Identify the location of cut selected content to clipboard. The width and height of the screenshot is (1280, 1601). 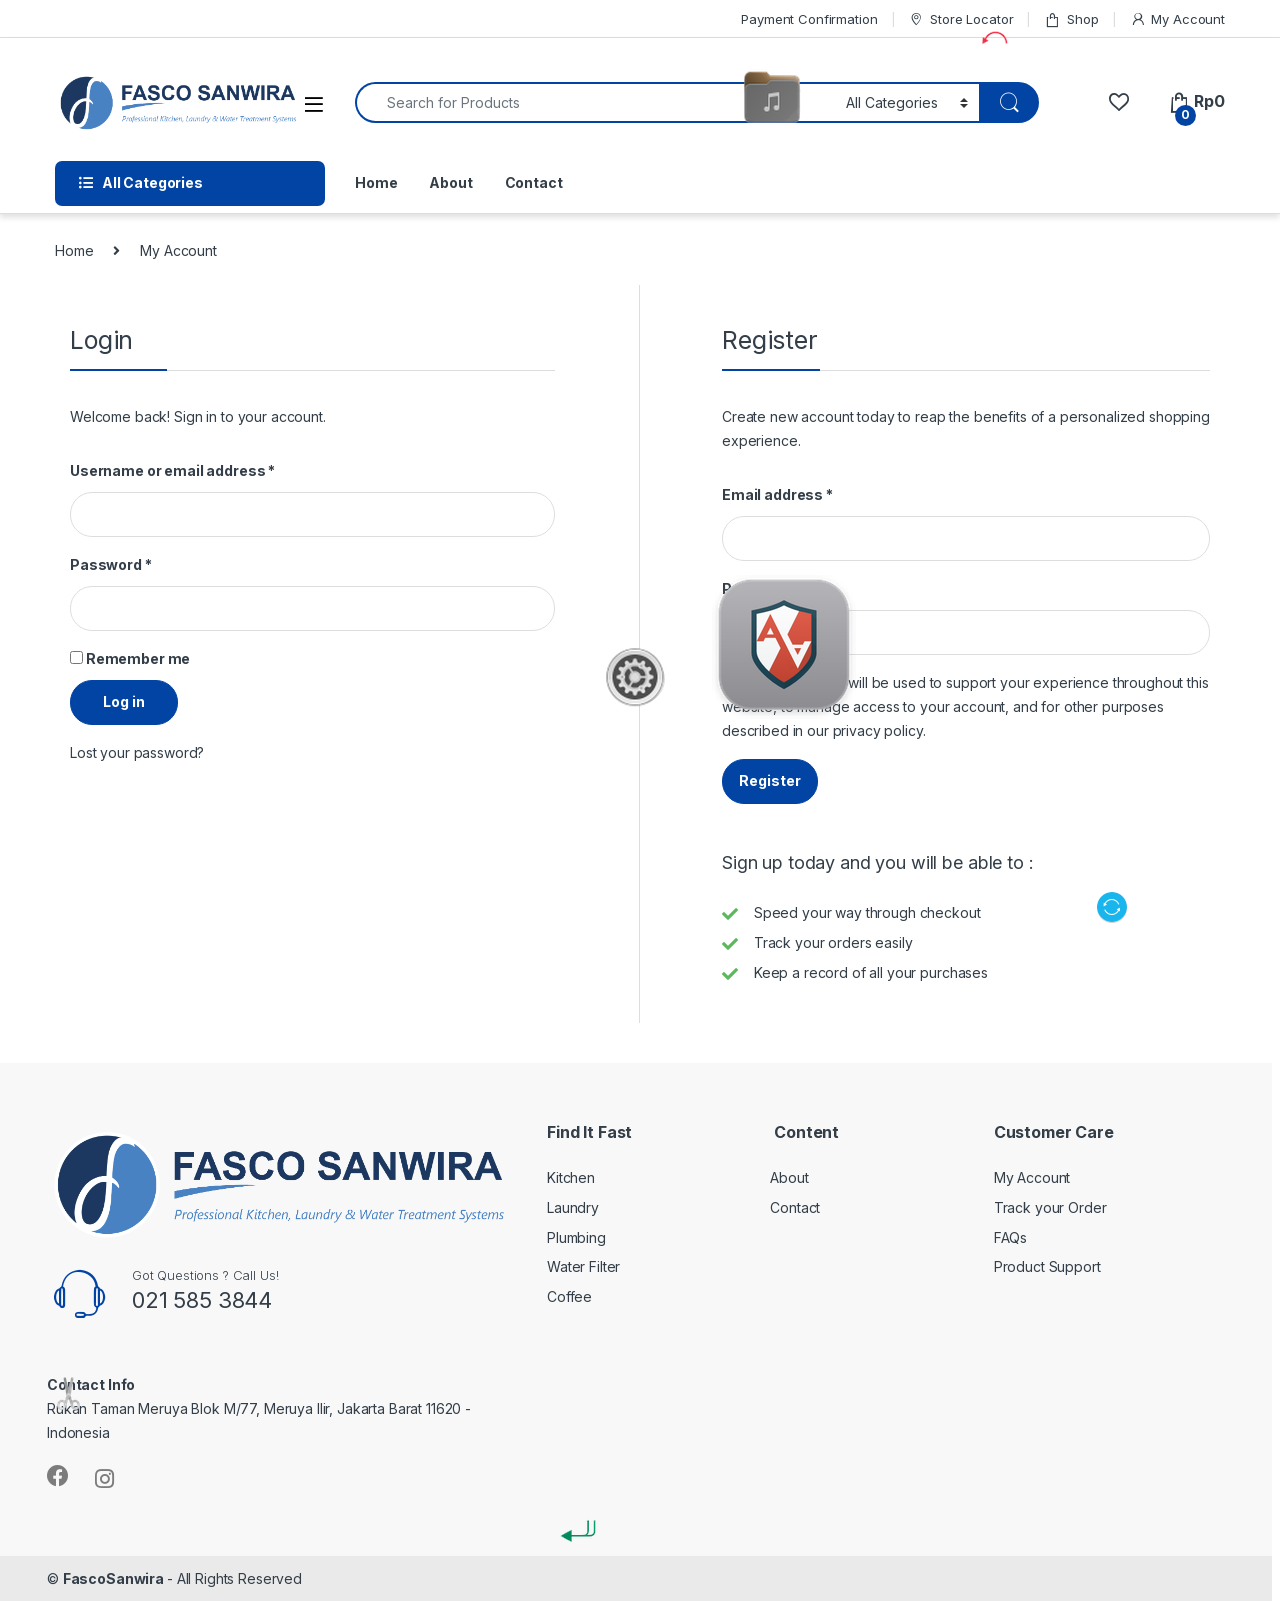
(68, 1393).